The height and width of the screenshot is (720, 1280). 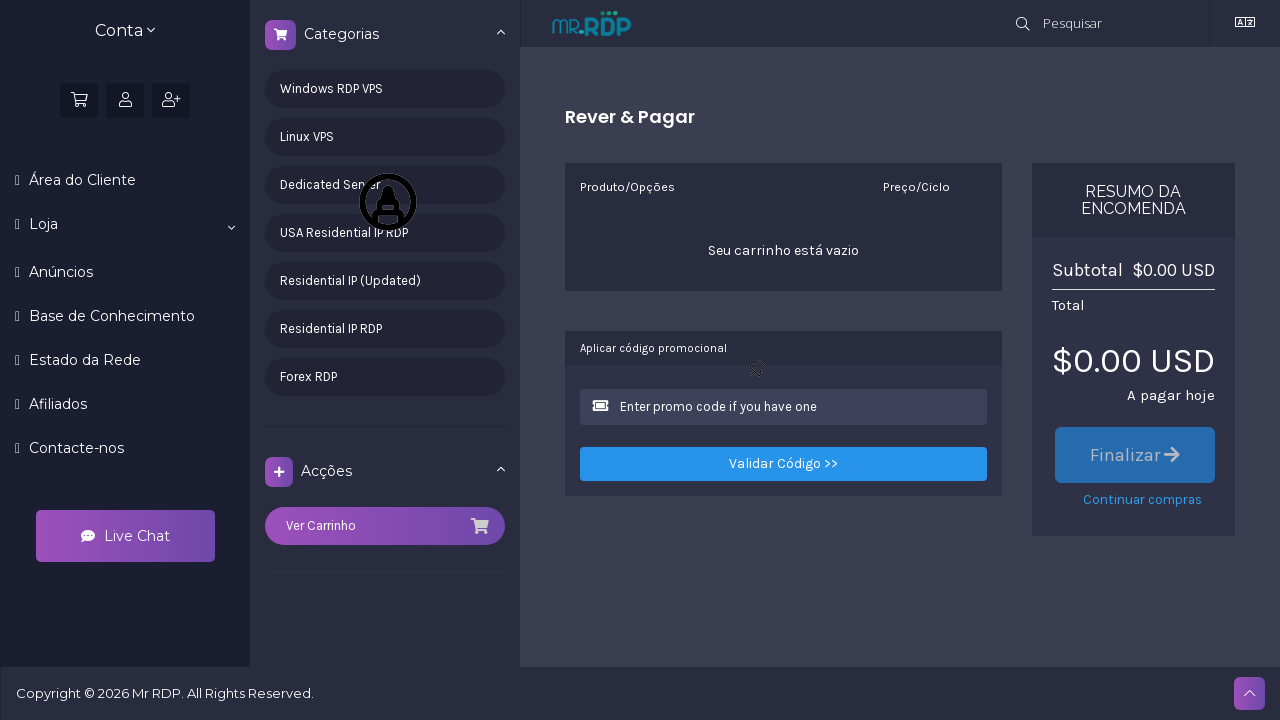 What do you see at coordinates (757, 369) in the screenshot?
I see `pin an item to keep it visible` at bounding box center [757, 369].